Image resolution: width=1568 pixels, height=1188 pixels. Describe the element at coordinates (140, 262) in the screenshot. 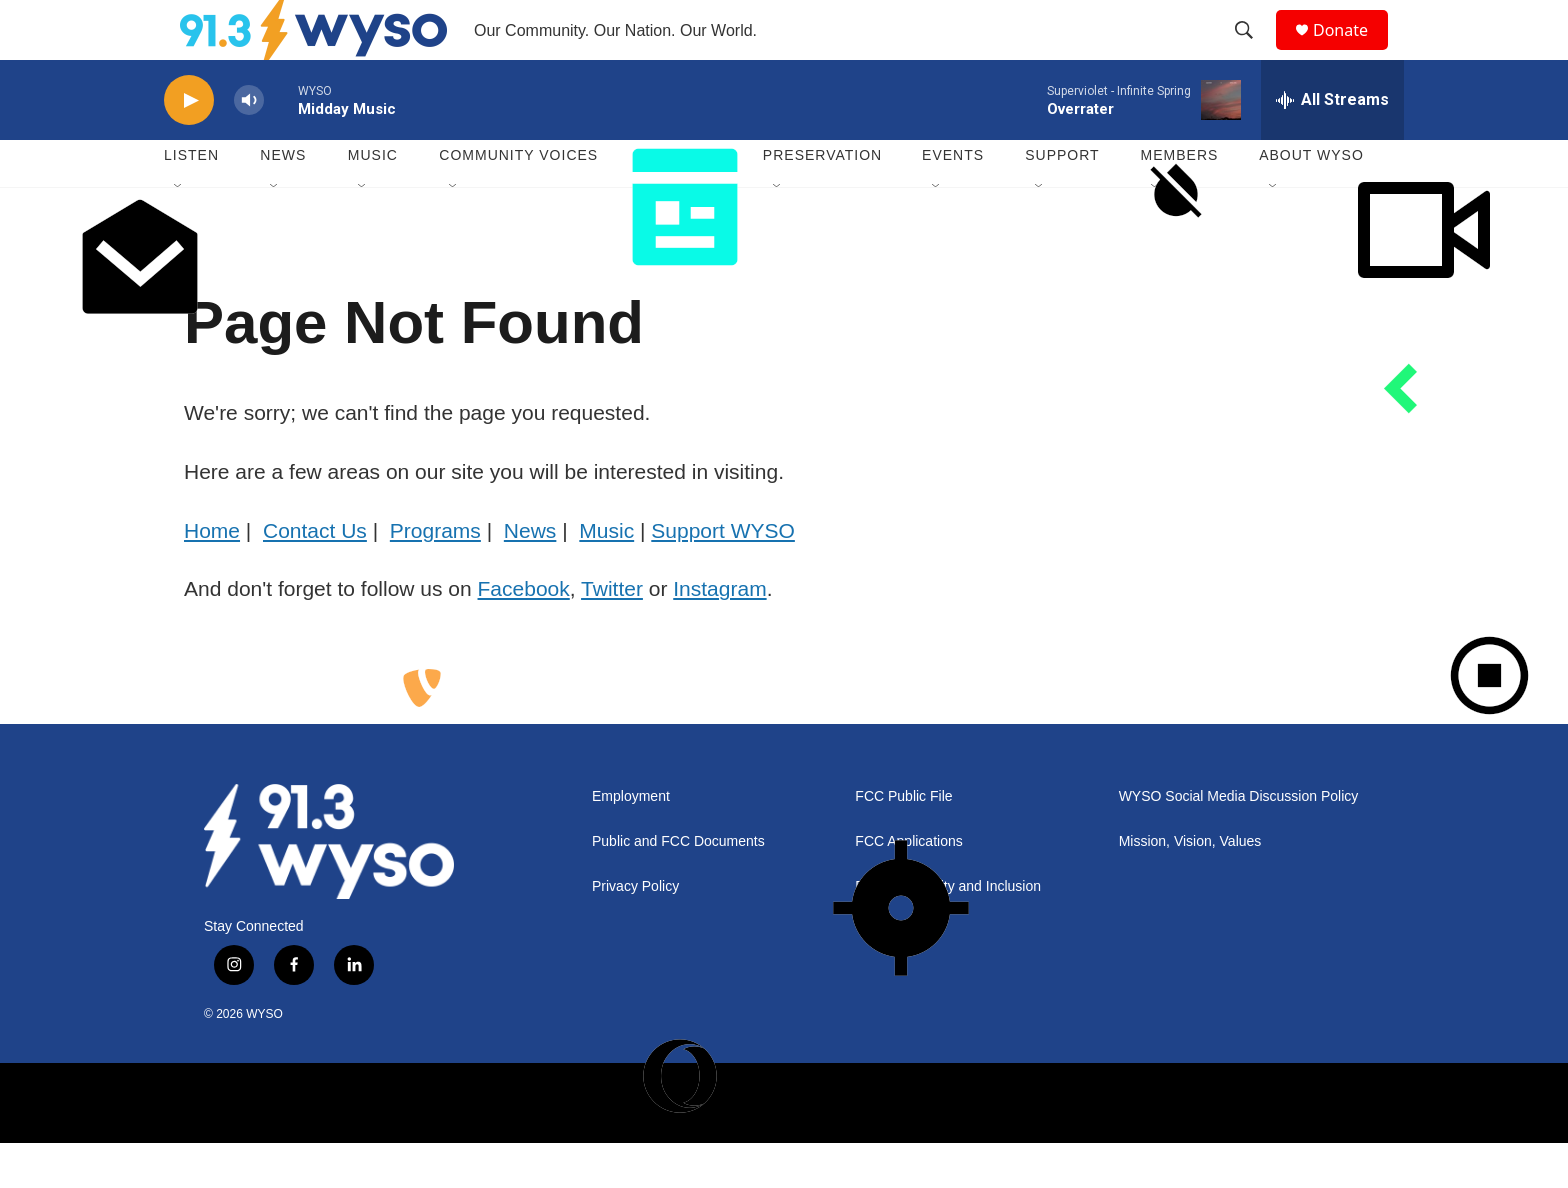

I see `indicates a read or opened email` at that location.